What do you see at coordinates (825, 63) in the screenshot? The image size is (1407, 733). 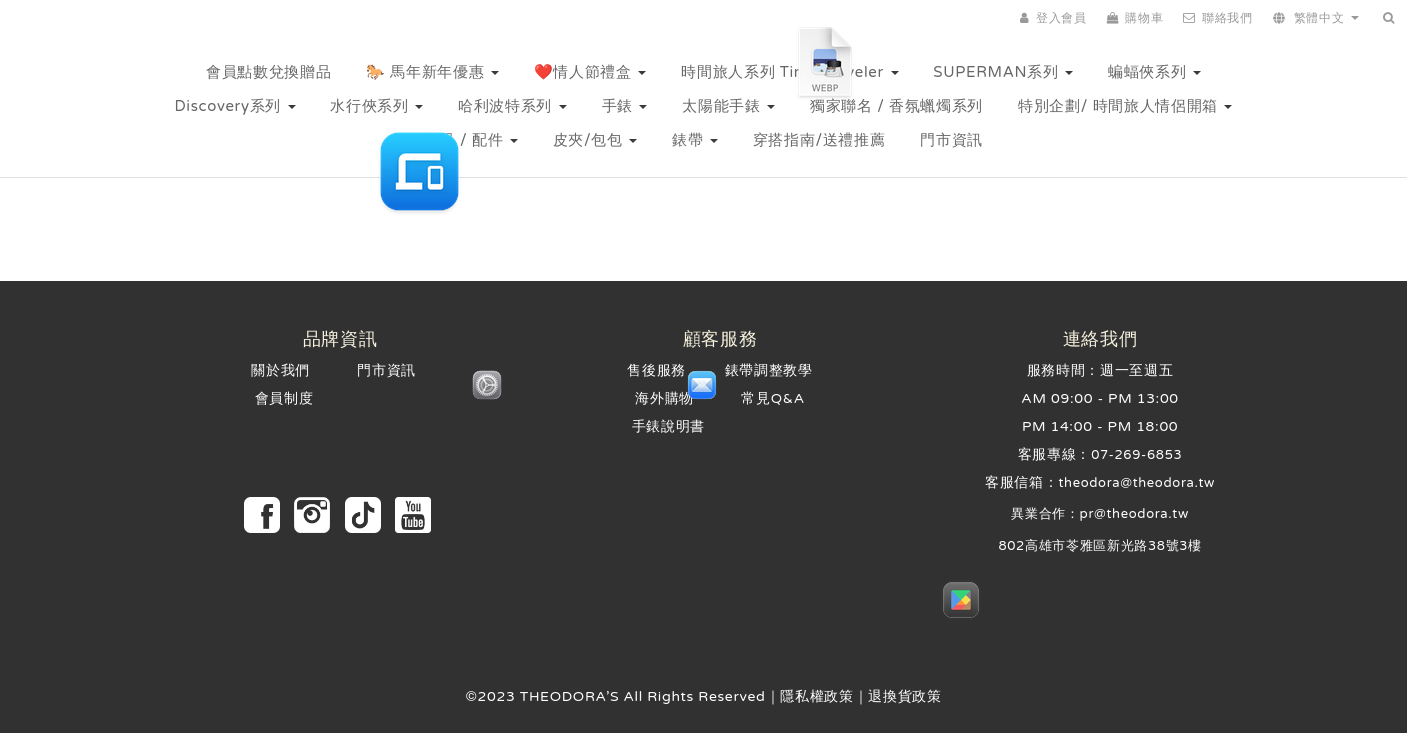 I see `a webp image file` at bounding box center [825, 63].